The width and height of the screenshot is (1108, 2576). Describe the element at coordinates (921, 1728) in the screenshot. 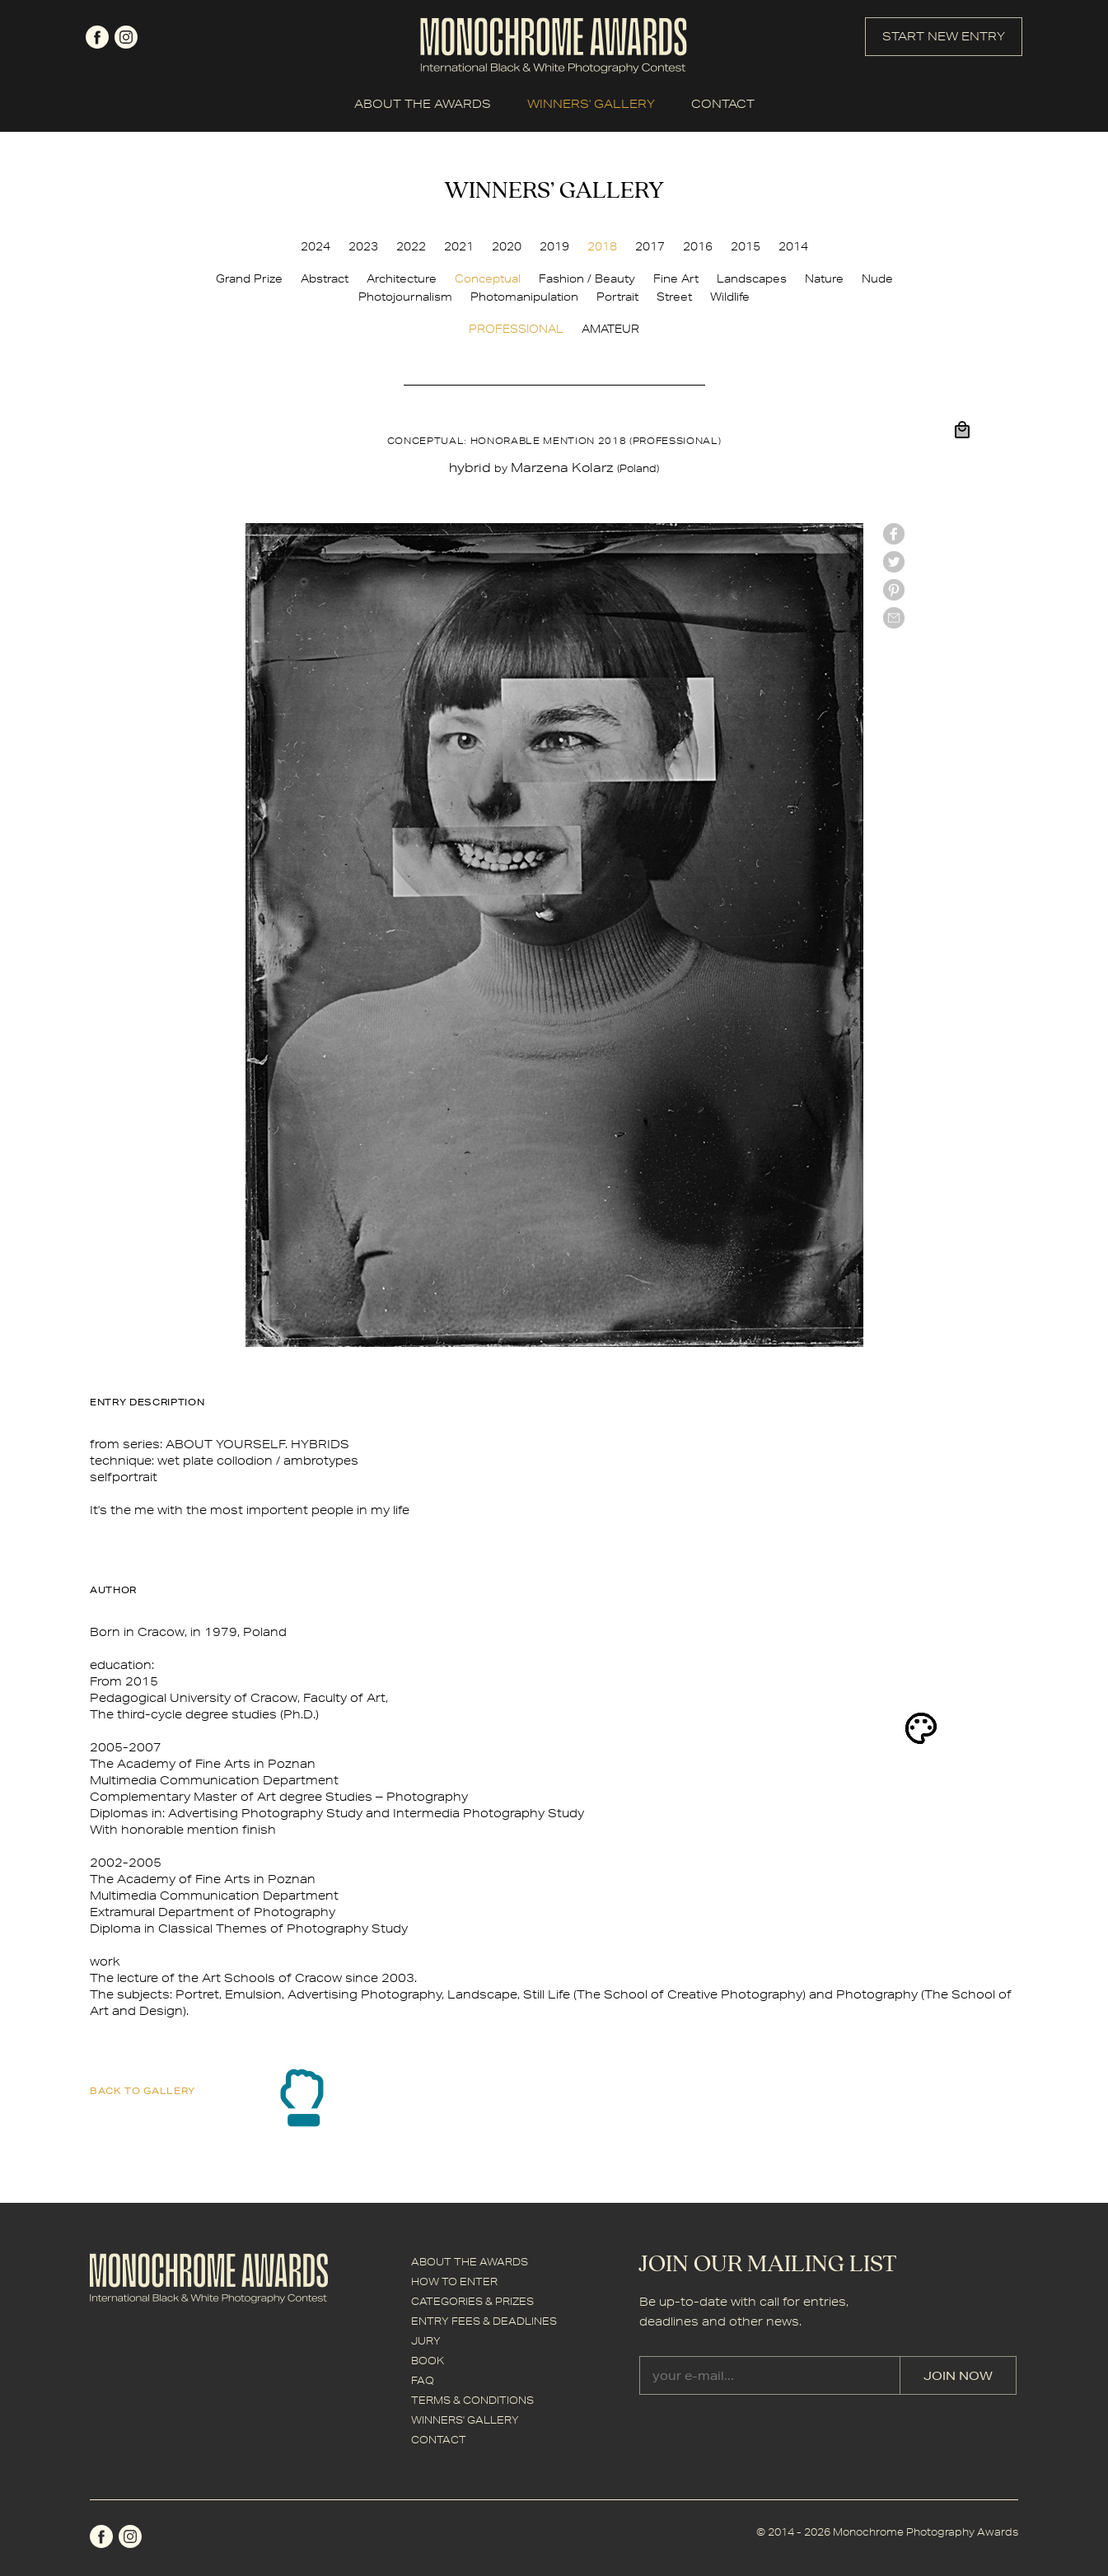

I see `access color or theme customization options` at that location.